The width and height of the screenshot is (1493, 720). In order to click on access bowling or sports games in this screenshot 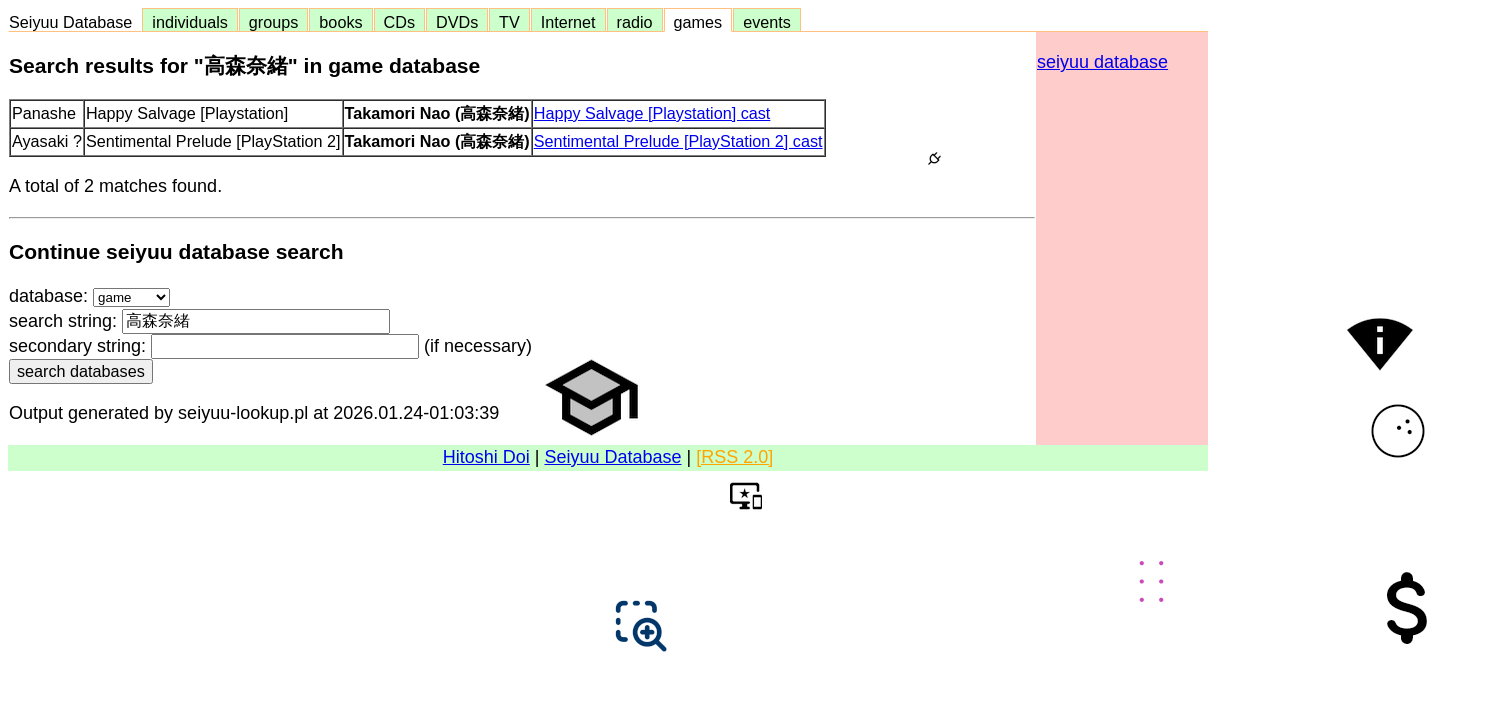, I will do `click(1398, 431)`.